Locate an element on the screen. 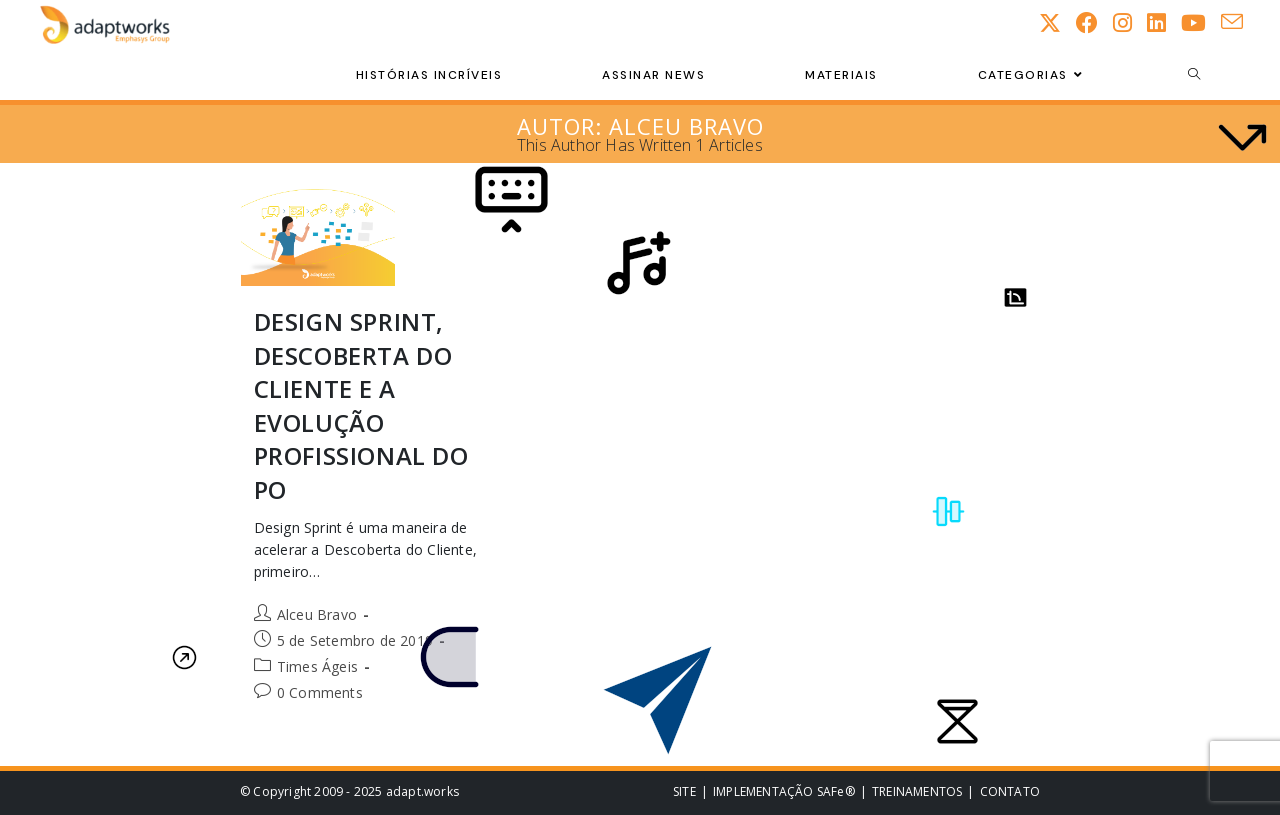 The image size is (1280, 815). send a message is located at coordinates (657, 700).